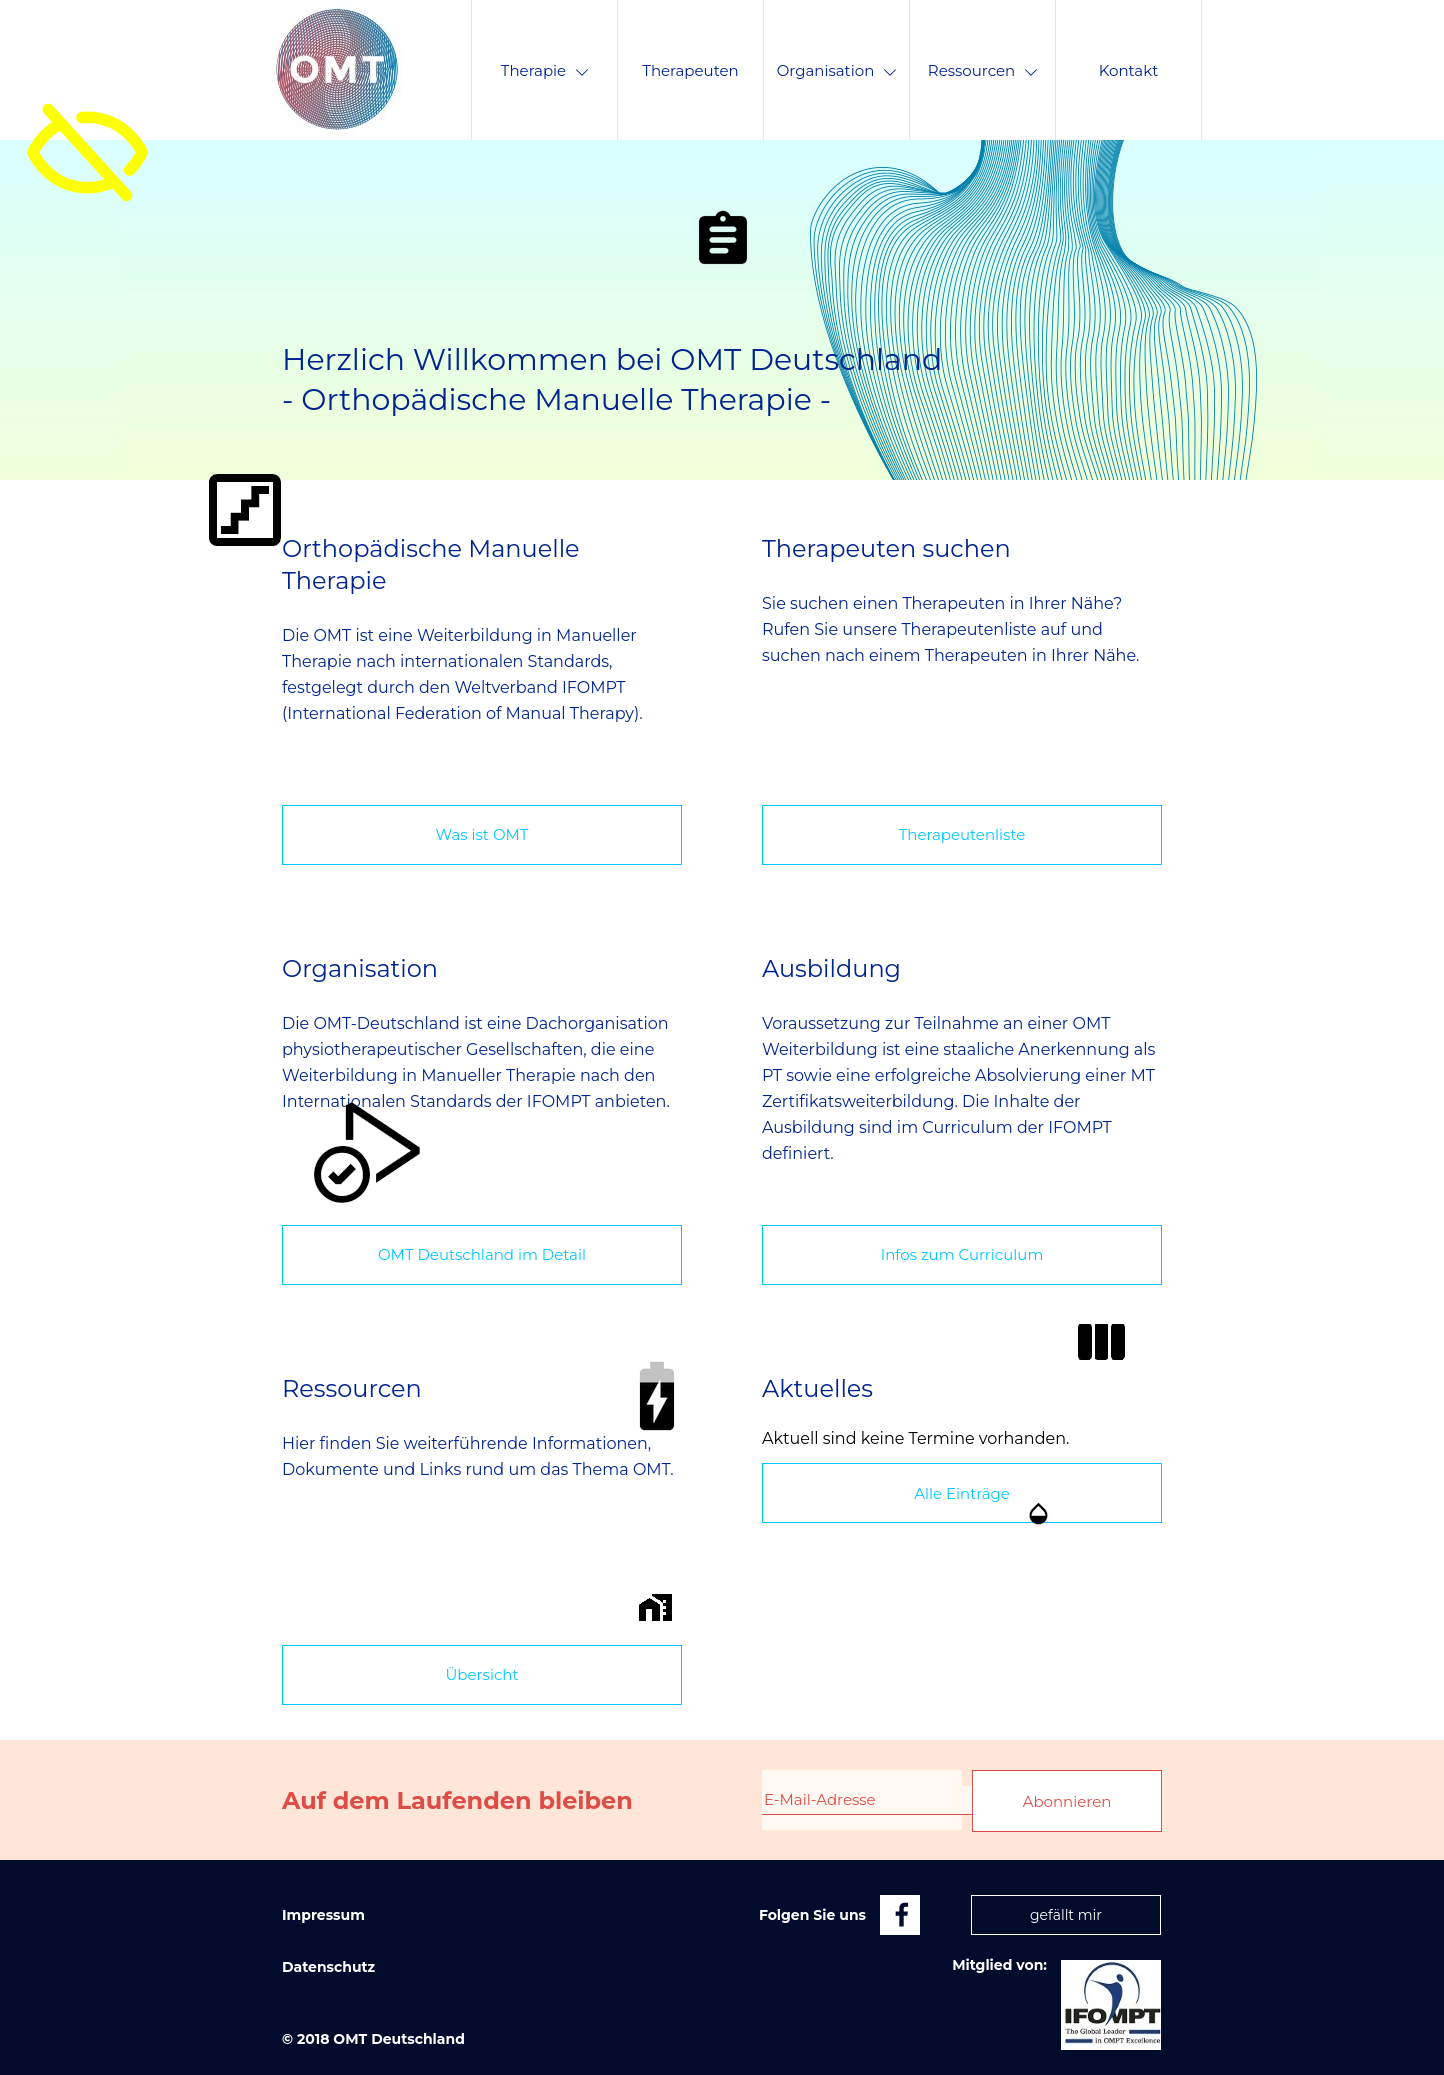 The image size is (1444, 2075). I want to click on run tests with code coverage enabled, so click(368, 1147).